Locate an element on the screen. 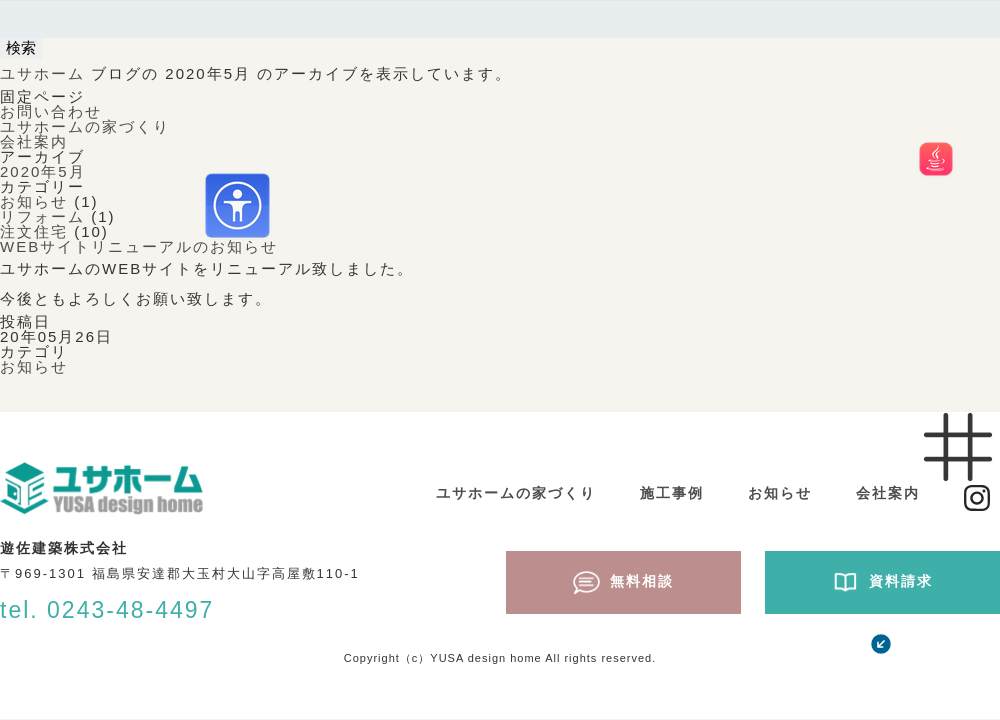 This screenshot has height=720, width=1000. launch java application is located at coordinates (936, 159).